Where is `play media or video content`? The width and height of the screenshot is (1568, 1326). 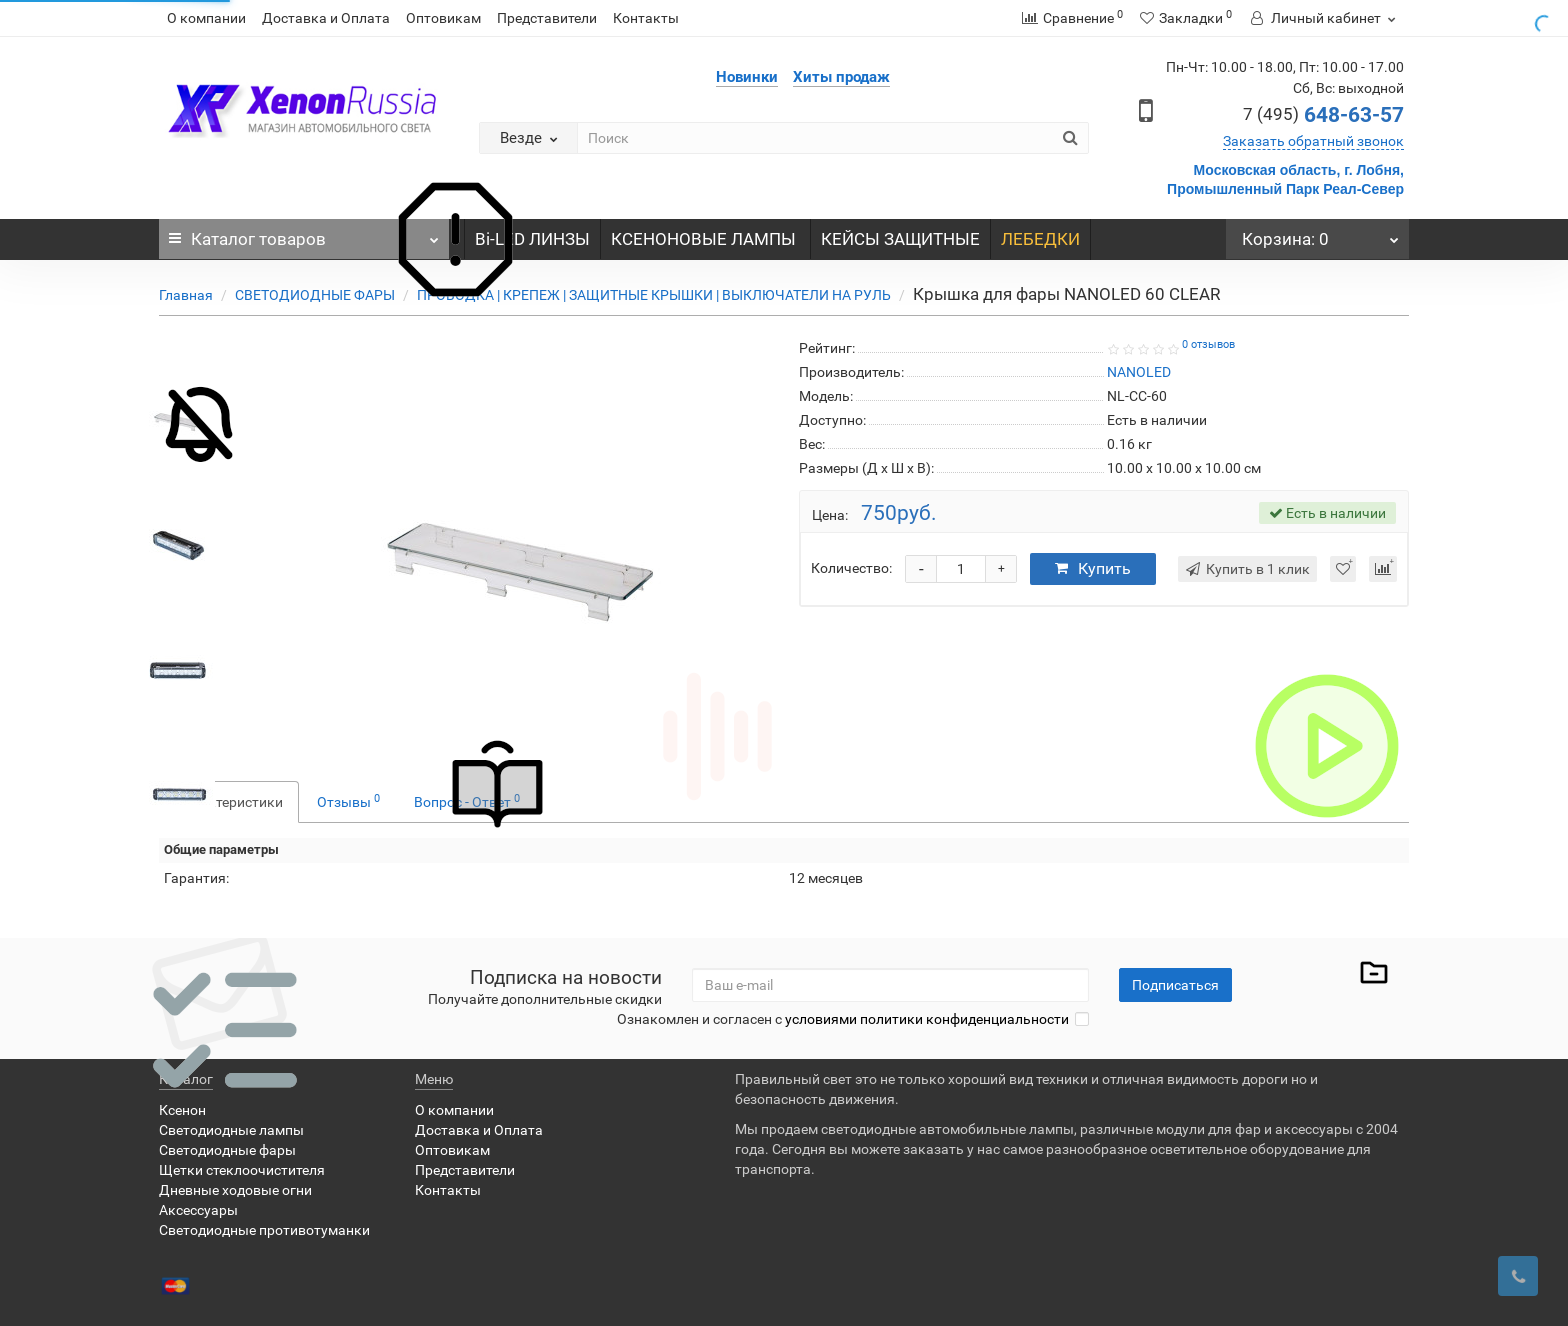 play media or video content is located at coordinates (1327, 746).